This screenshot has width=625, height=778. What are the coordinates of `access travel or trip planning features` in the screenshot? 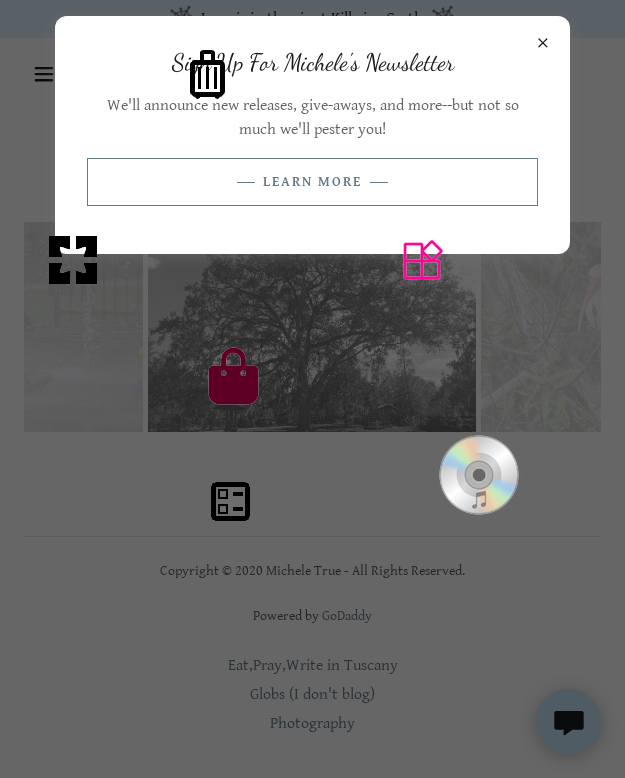 It's located at (207, 74).